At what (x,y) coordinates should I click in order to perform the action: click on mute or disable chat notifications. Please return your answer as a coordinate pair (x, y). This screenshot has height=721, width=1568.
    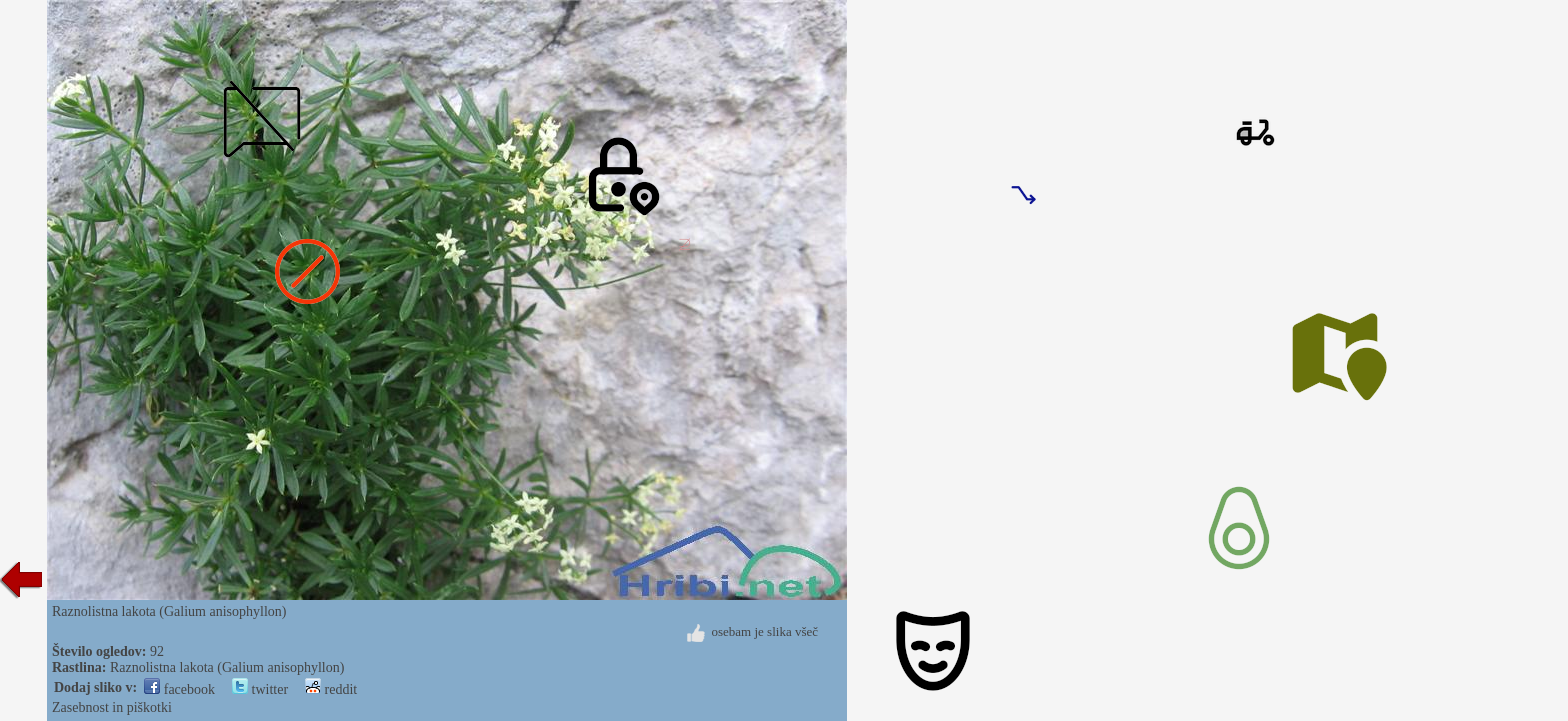
    Looking at the image, I should click on (262, 116).